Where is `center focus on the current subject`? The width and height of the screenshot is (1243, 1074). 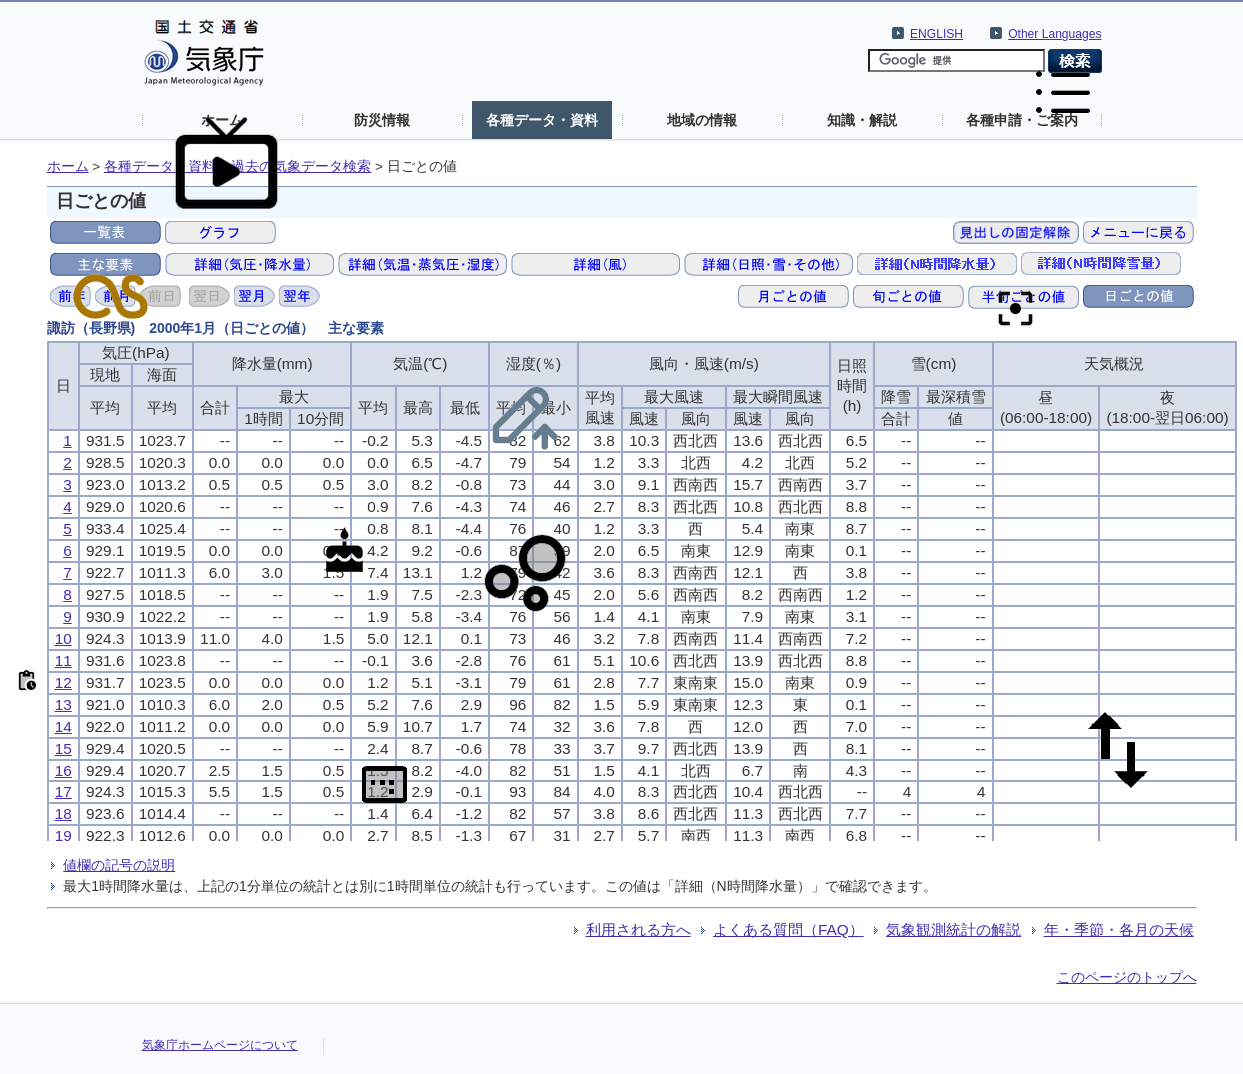
center focus on the current subject is located at coordinates (1015, 308).